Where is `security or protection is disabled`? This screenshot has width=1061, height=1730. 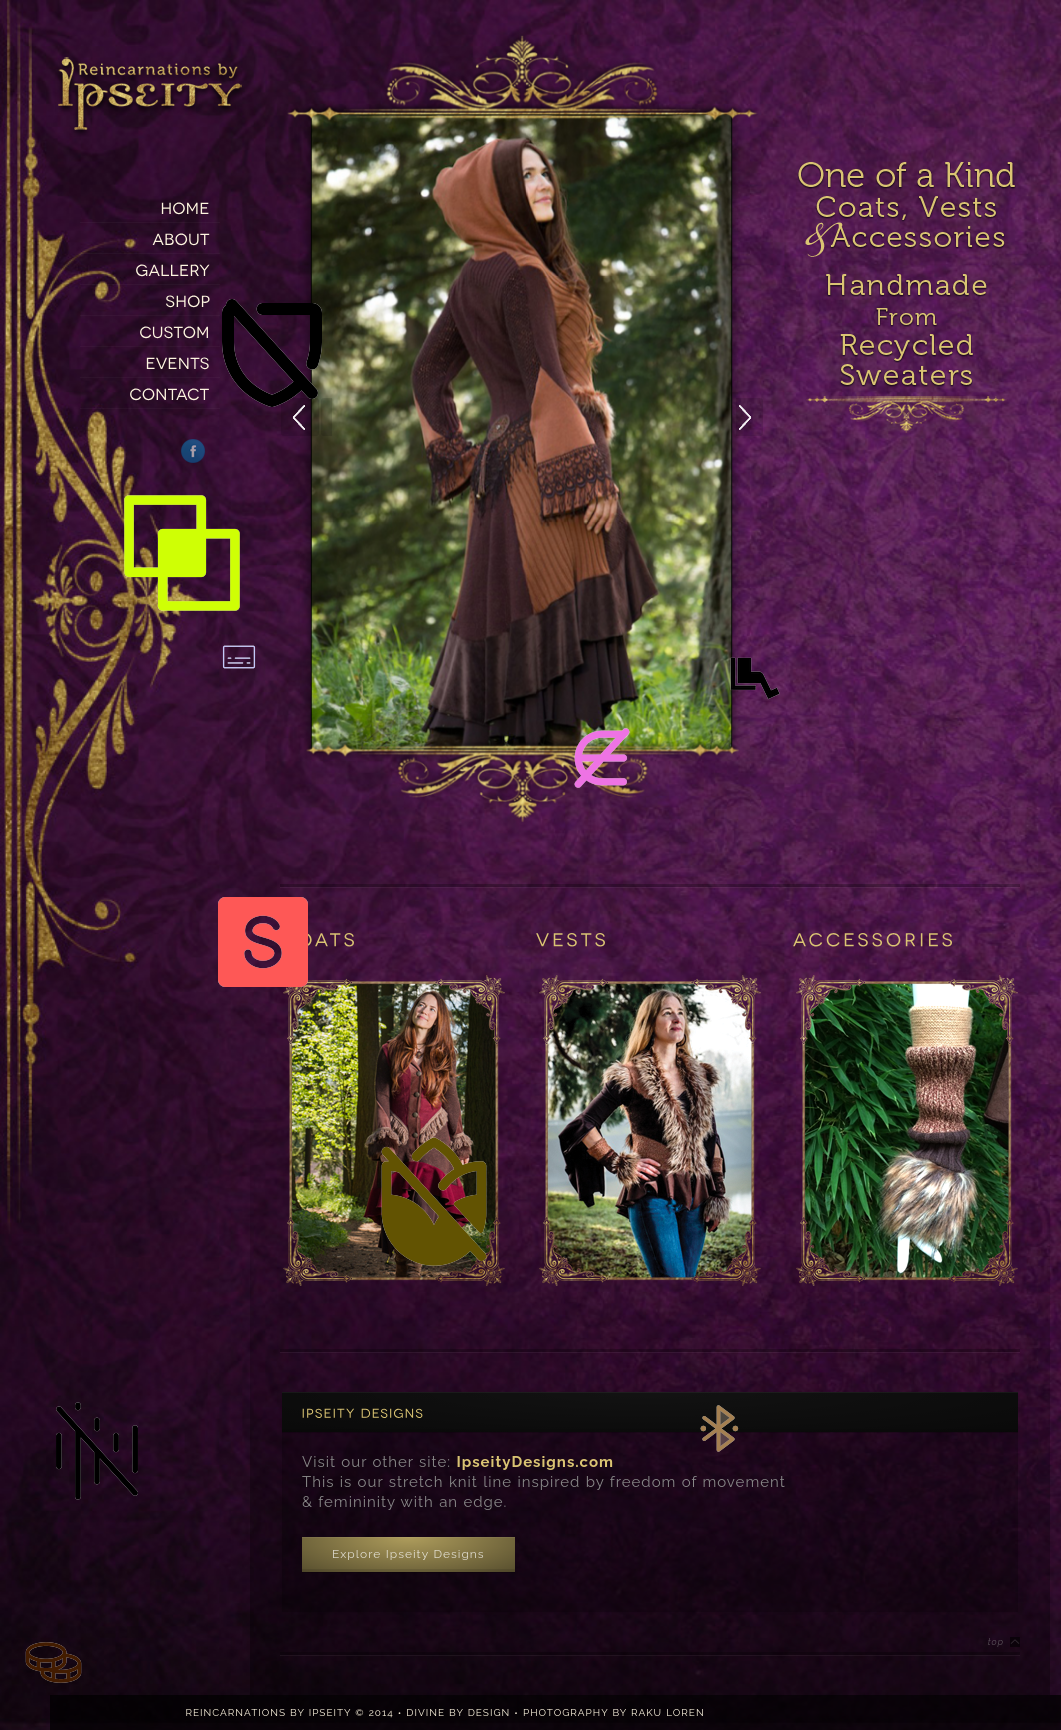
security or protection is disabled is located at coordinates (272, 349).